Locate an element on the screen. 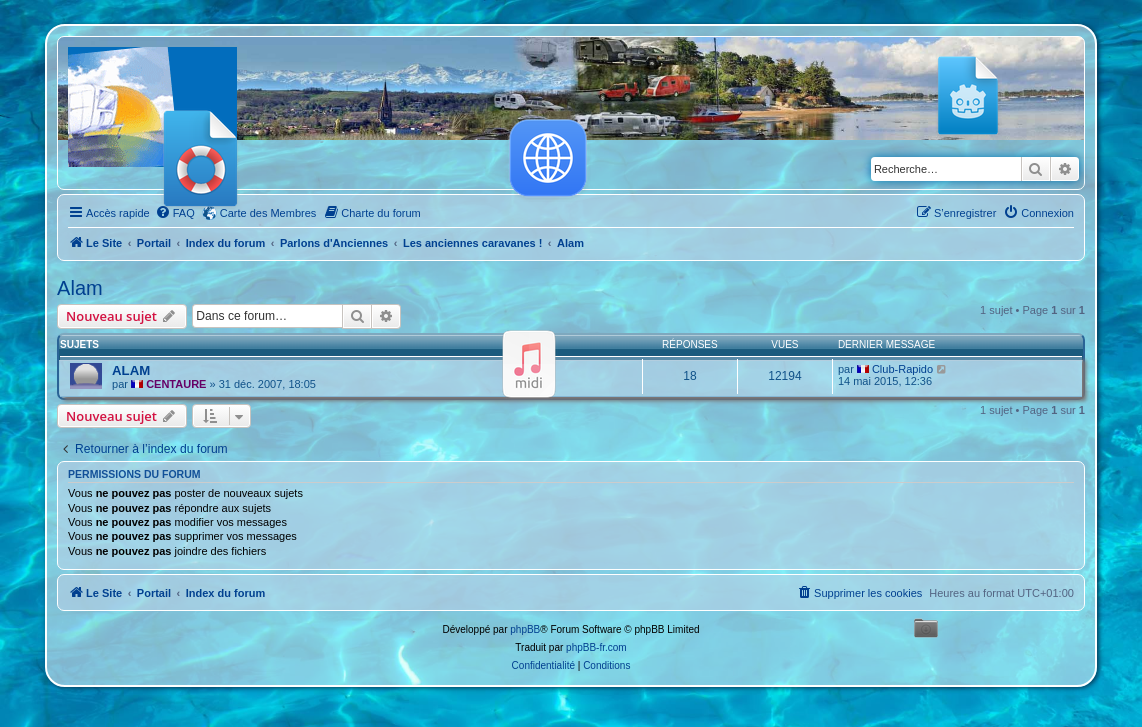 The height and width of the screenshot is (727, 1142). a compiled html help file (.chm) is located at coordinates (200, 158).